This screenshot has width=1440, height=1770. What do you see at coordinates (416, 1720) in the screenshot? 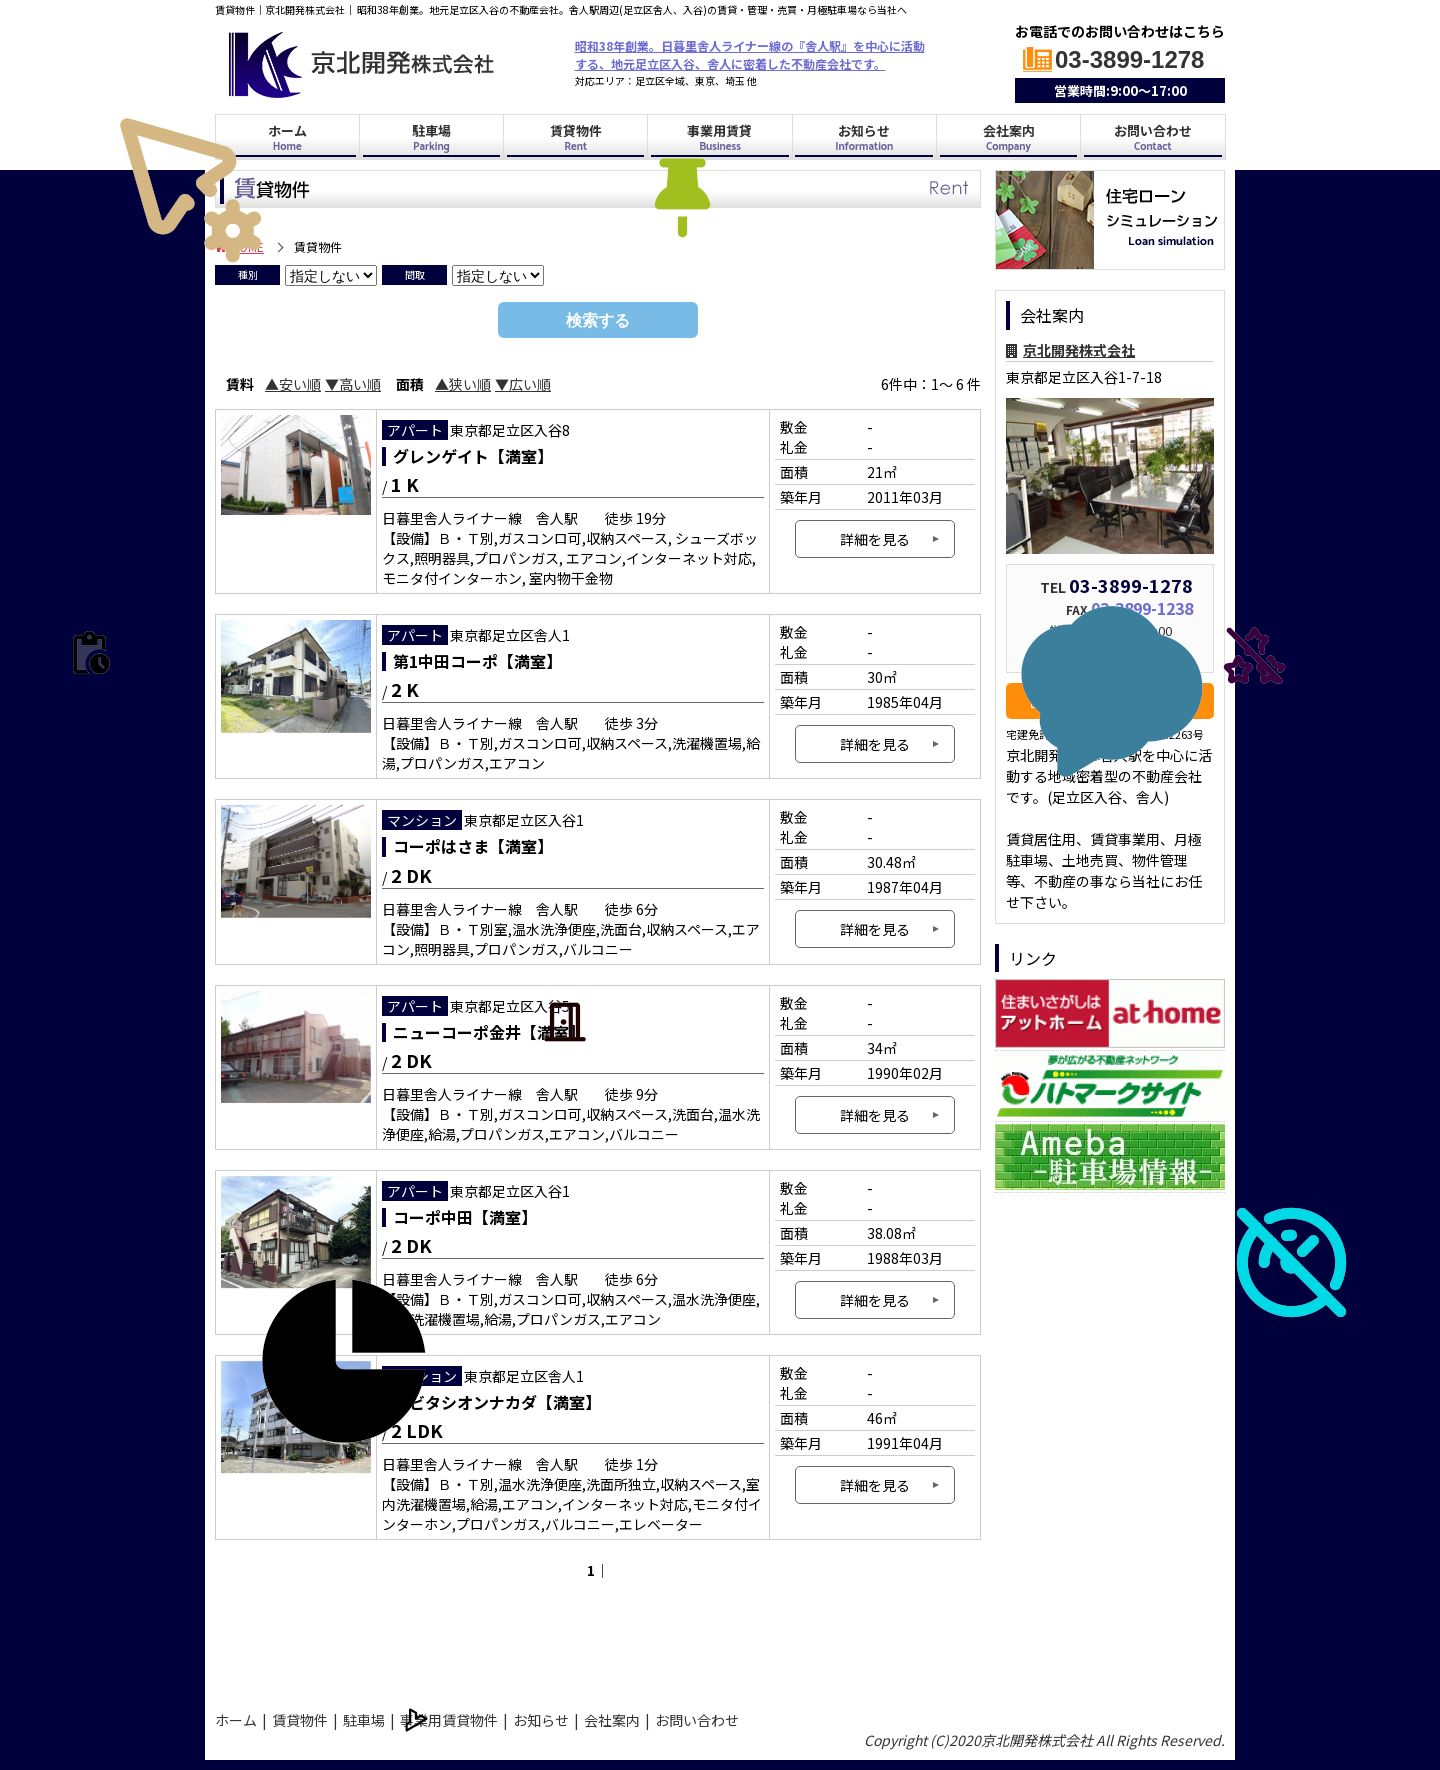
I see `open yatse remote control app` at bounding box center [416, 1720].